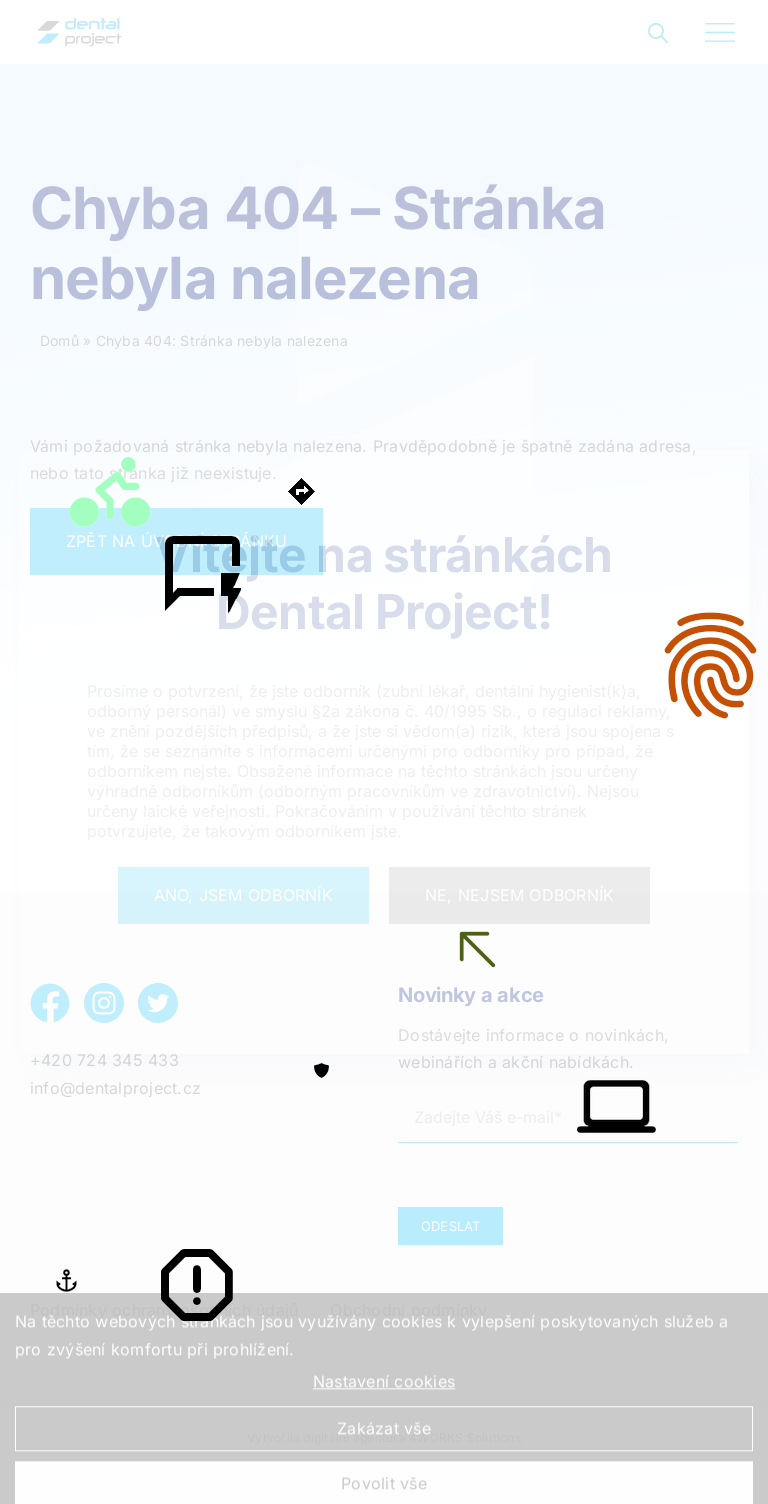 The image size is (768, 1504). What do you see at coordinates (66, 1280) in the screenshot?
I see `anchor a position or element in place` at bounding box center [66, 1280].